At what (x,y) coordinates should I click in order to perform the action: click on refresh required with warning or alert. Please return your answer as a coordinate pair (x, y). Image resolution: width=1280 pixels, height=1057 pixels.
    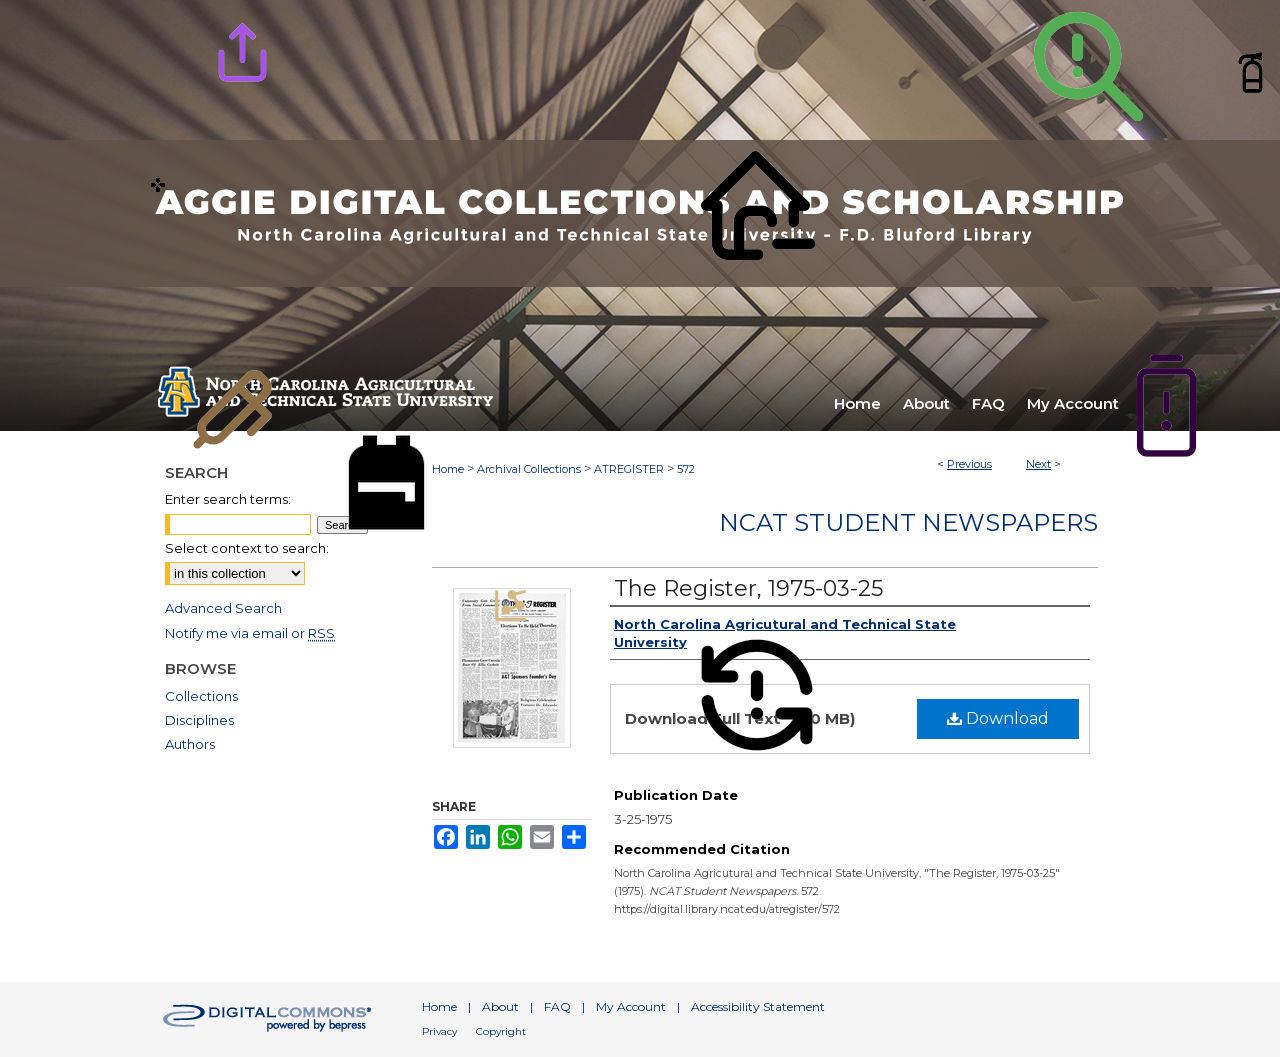
    Looking at the image, I should click on (757, 695).